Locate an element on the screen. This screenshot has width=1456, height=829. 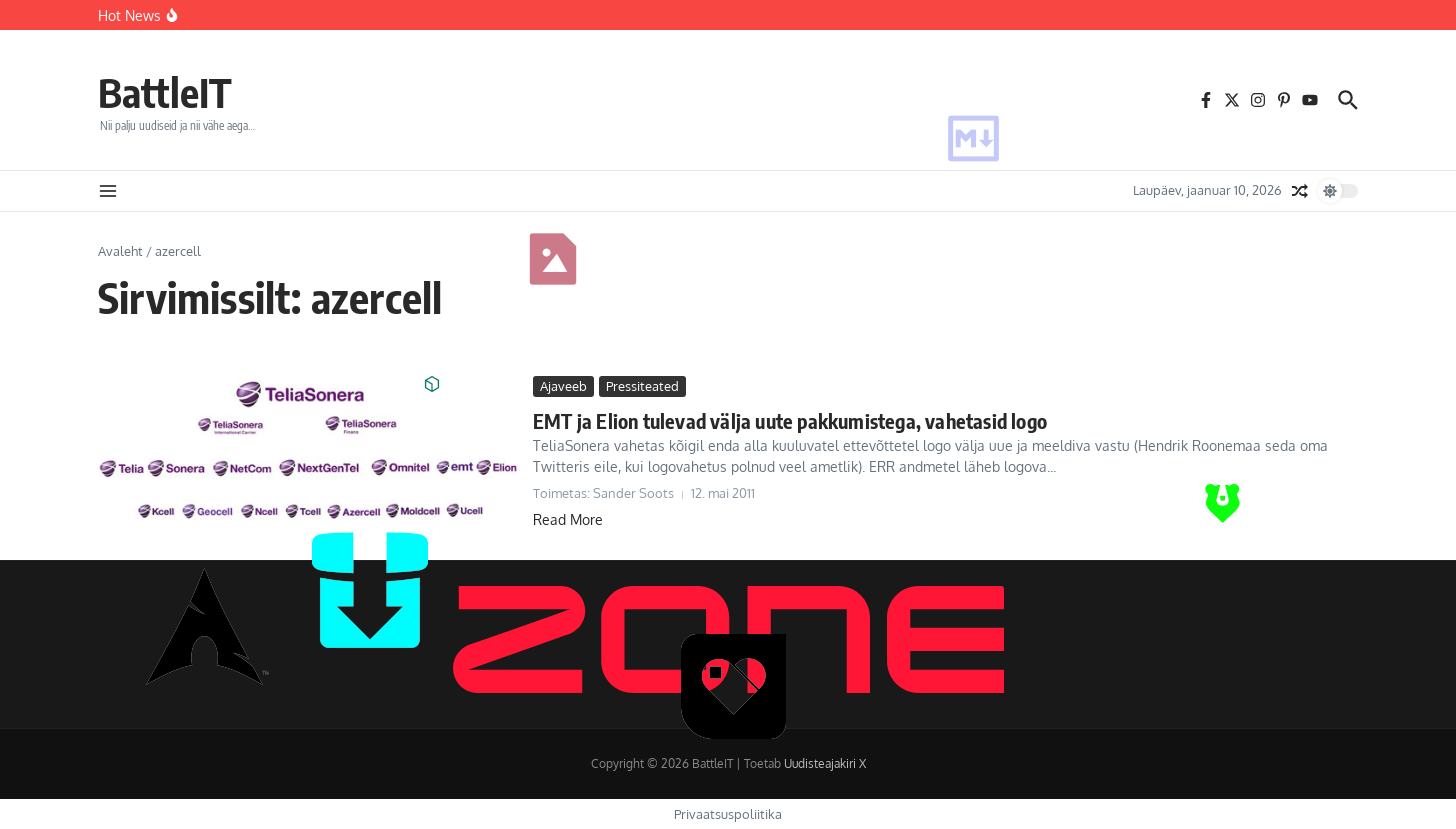
visit payhip website or storefront is located at coordinates (733, 686).